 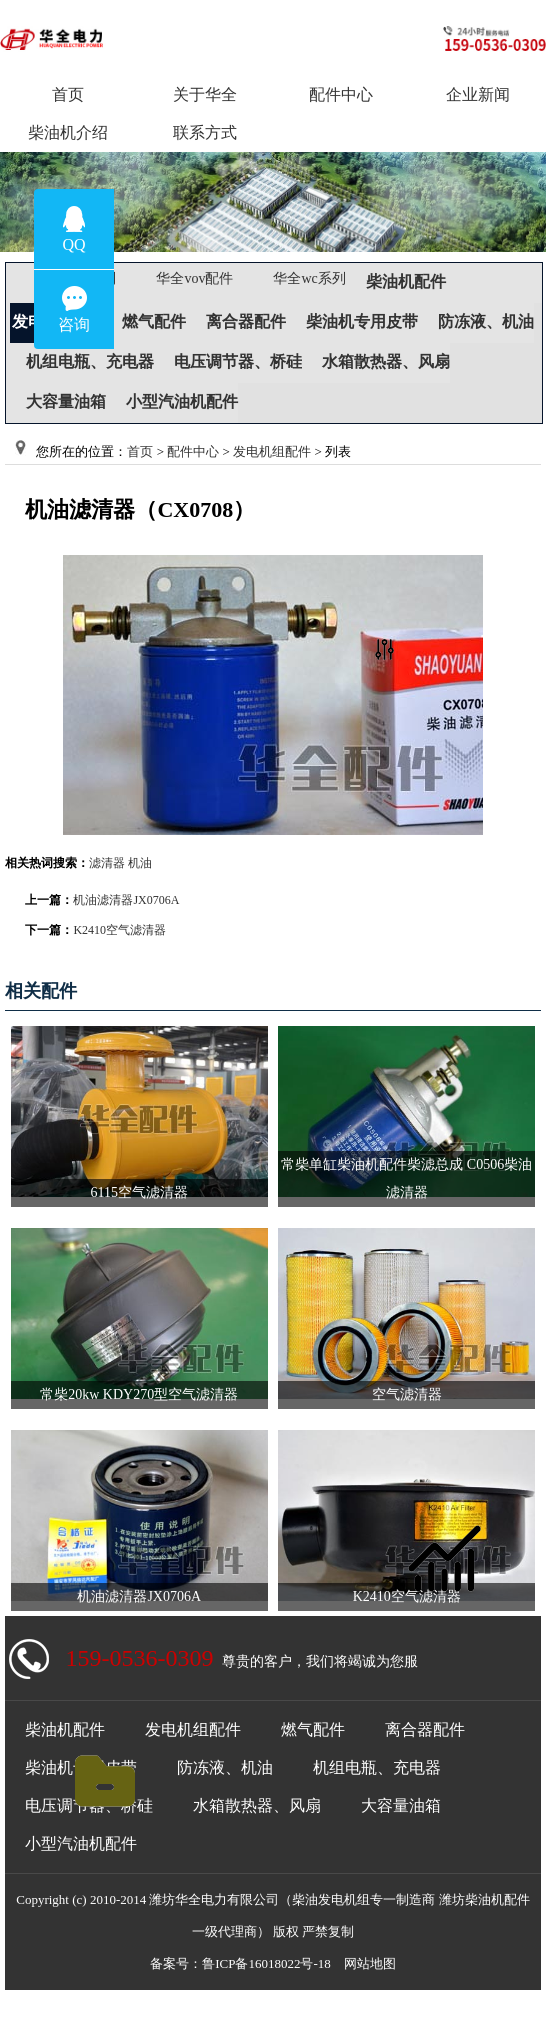 I want to click on remove a folder from your files, so click(x=105, y=1781).